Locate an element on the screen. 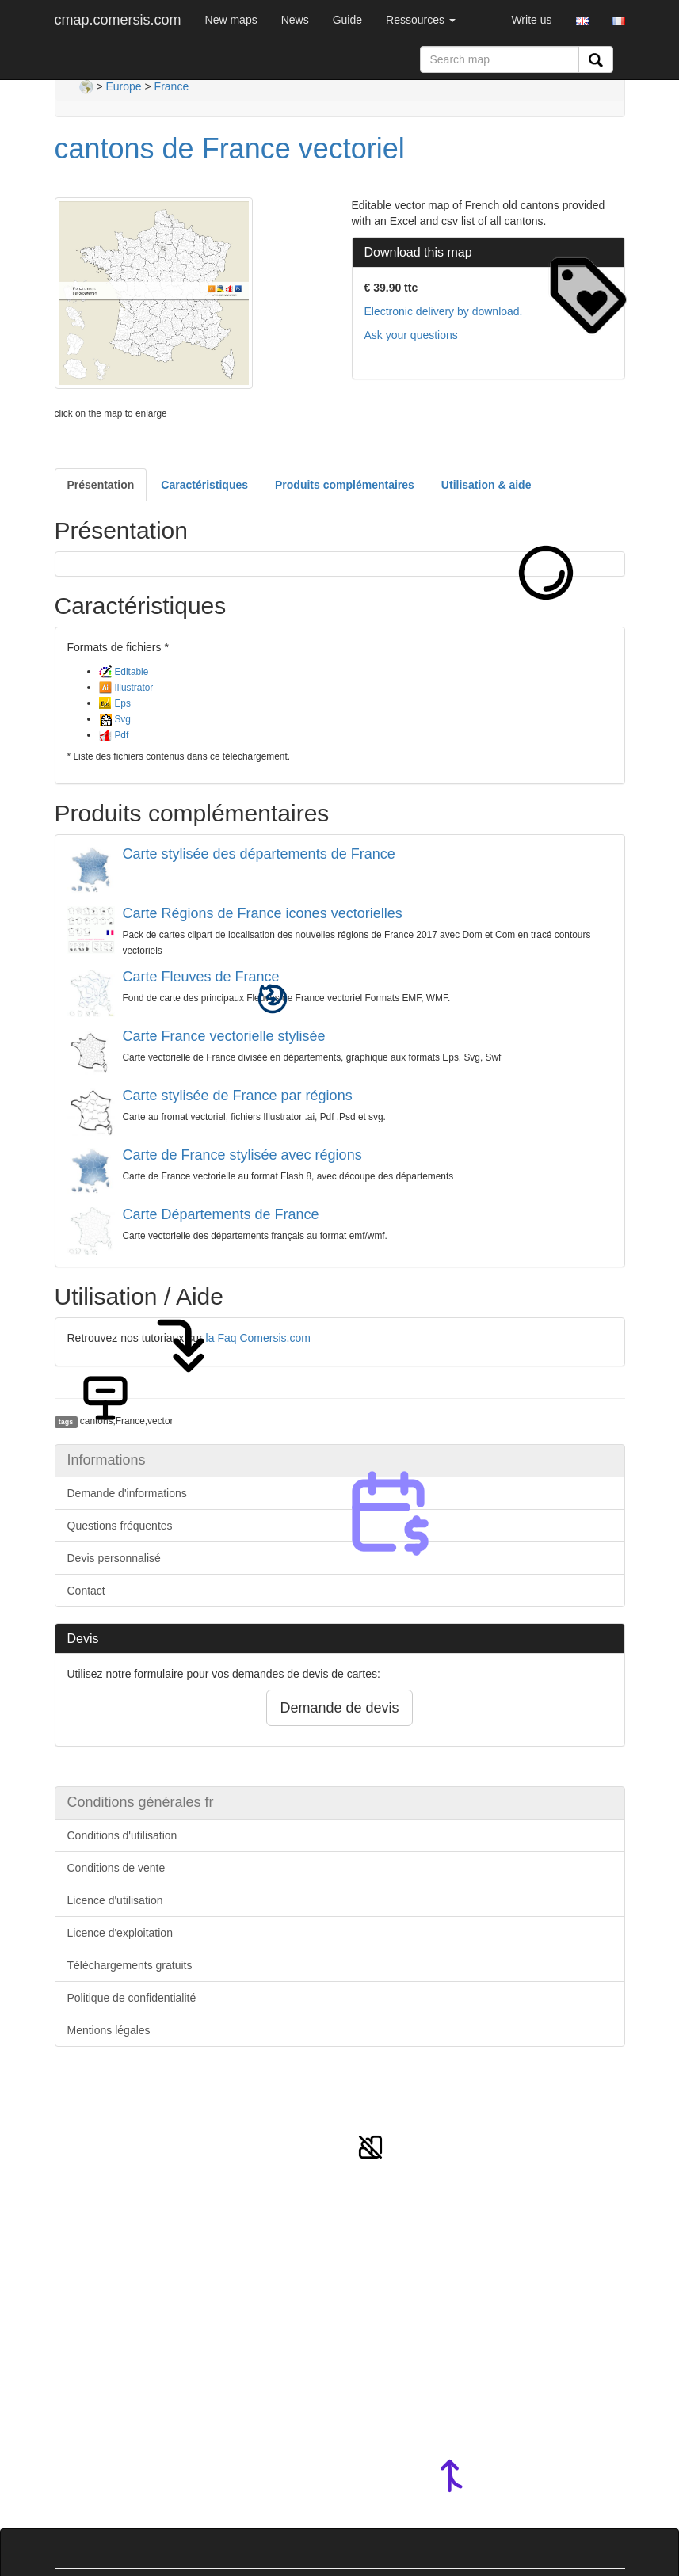  access loyalty rewards or points is located at coordinates (588, 295).